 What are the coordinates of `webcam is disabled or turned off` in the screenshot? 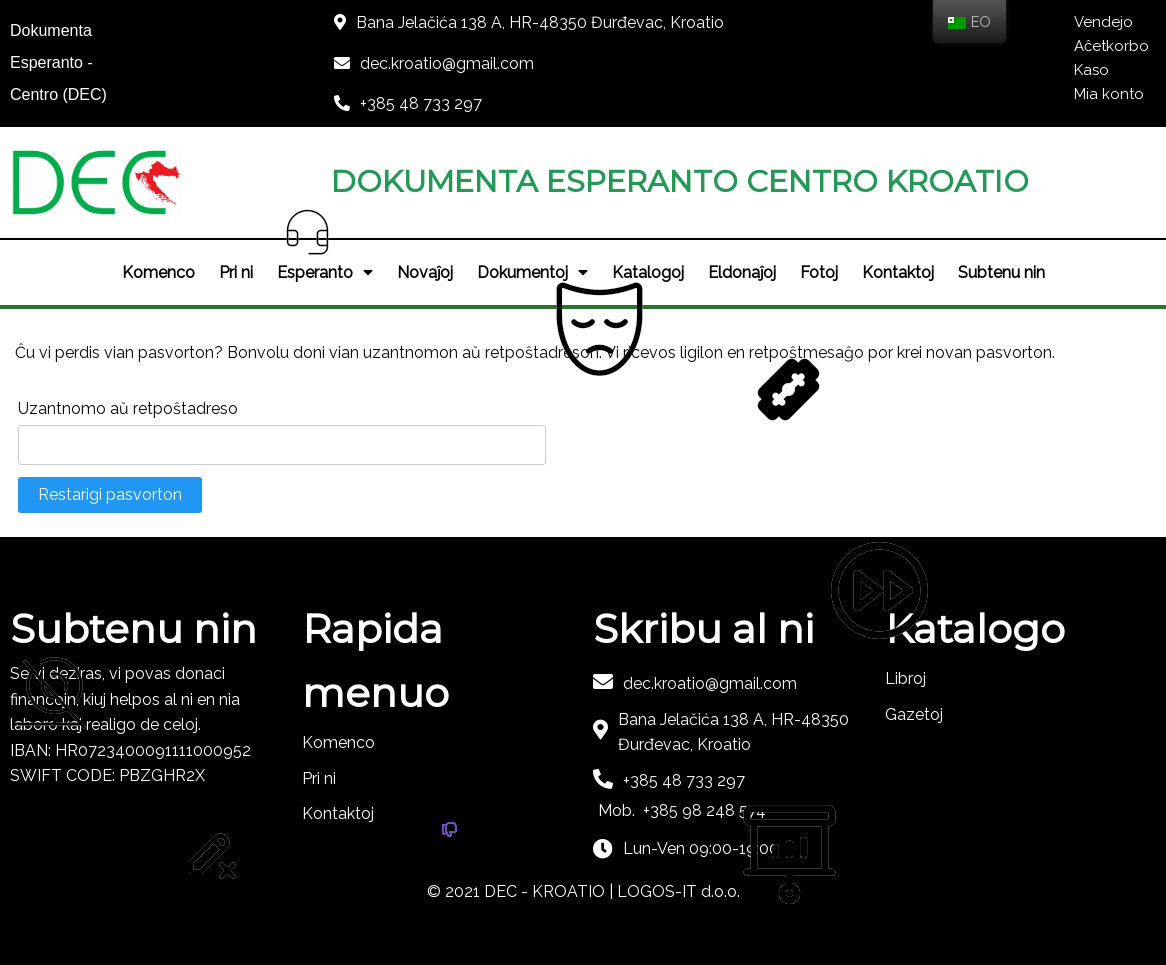 It's located at (54, 694).